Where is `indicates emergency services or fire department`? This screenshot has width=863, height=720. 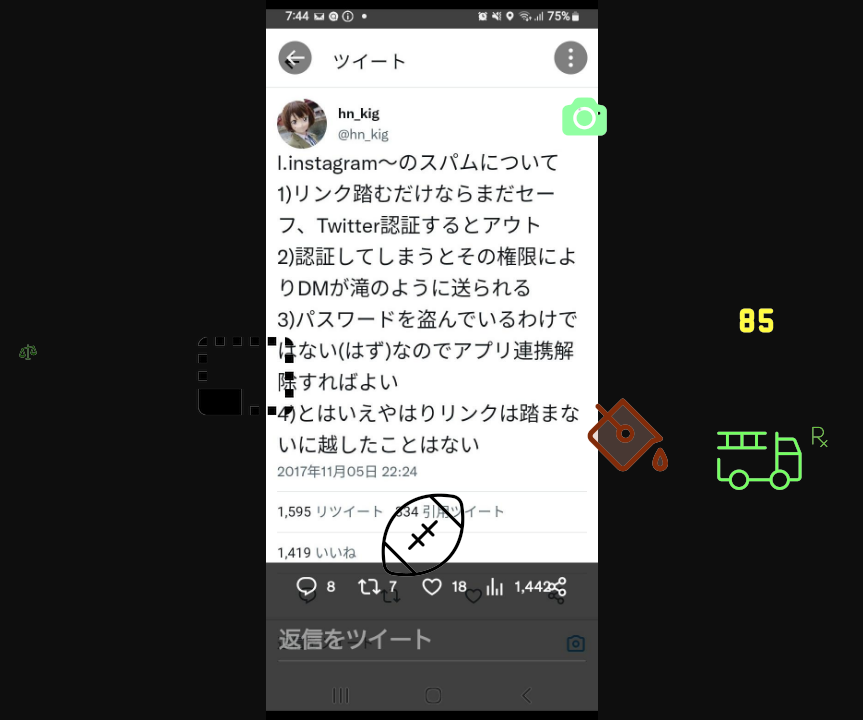
indicates emergency services or fire department is located at coordinates (756, 456).